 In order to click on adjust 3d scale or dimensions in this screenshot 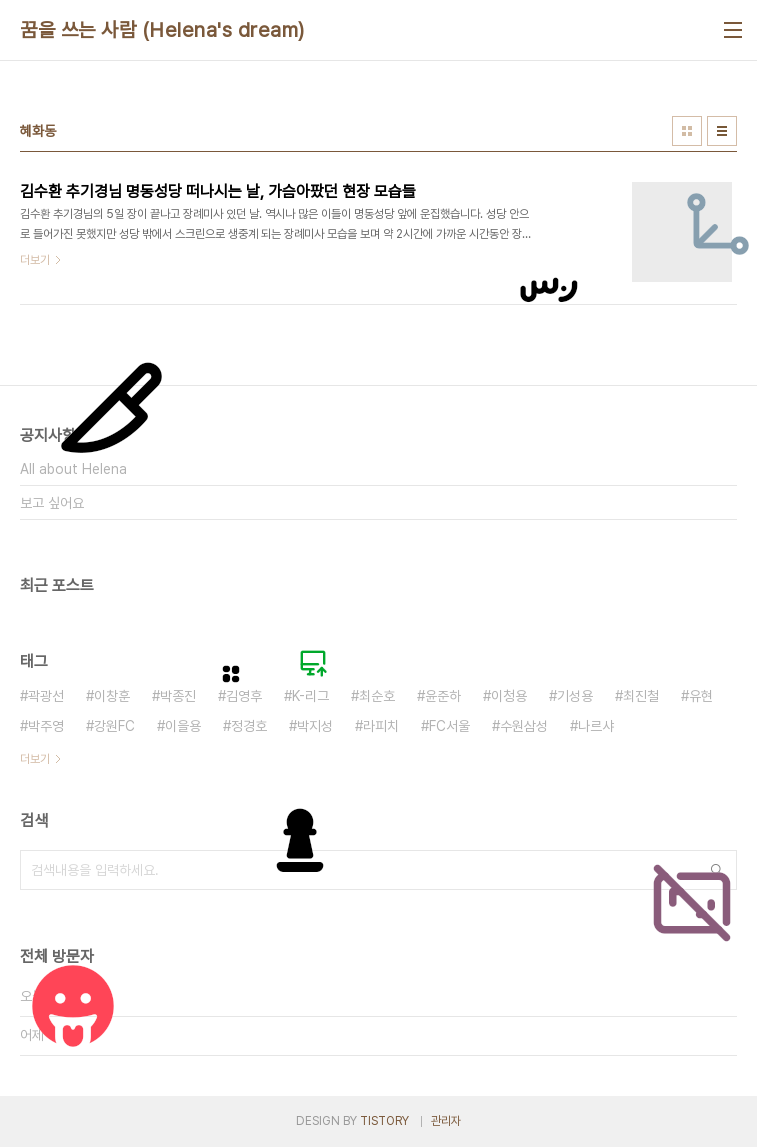, I will do `click(718, 224)`.